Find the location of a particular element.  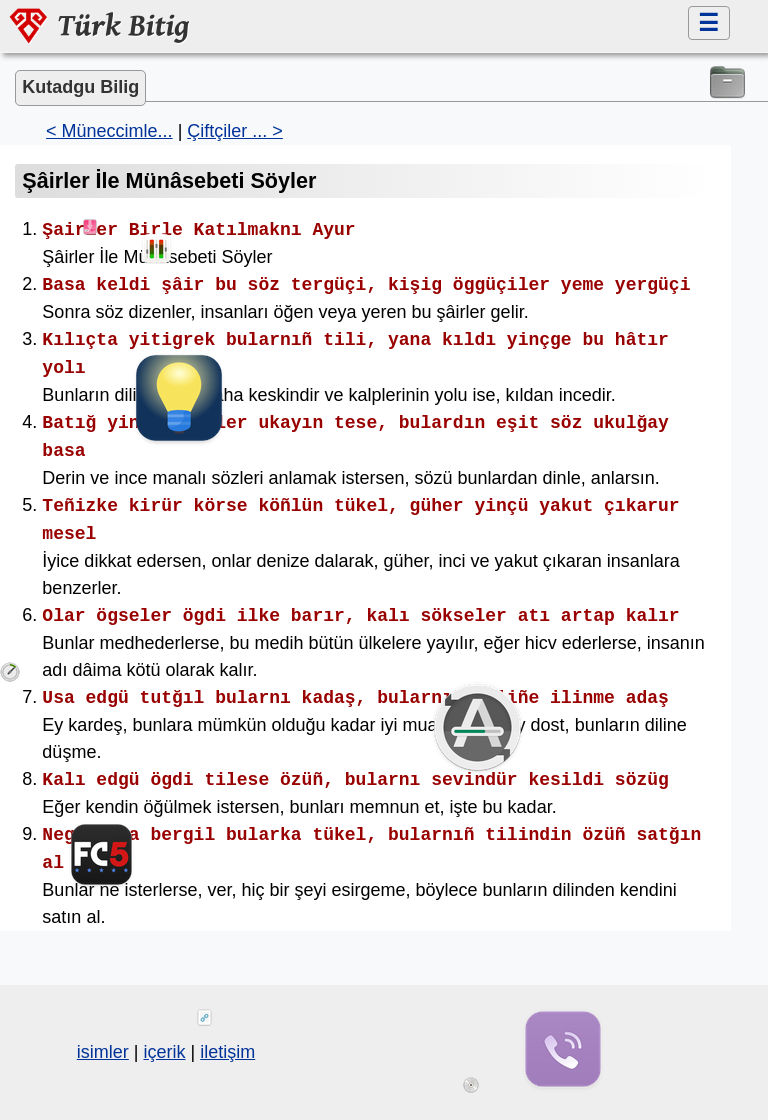

access cd/dvd drive is located at coordinates (471, 1085).